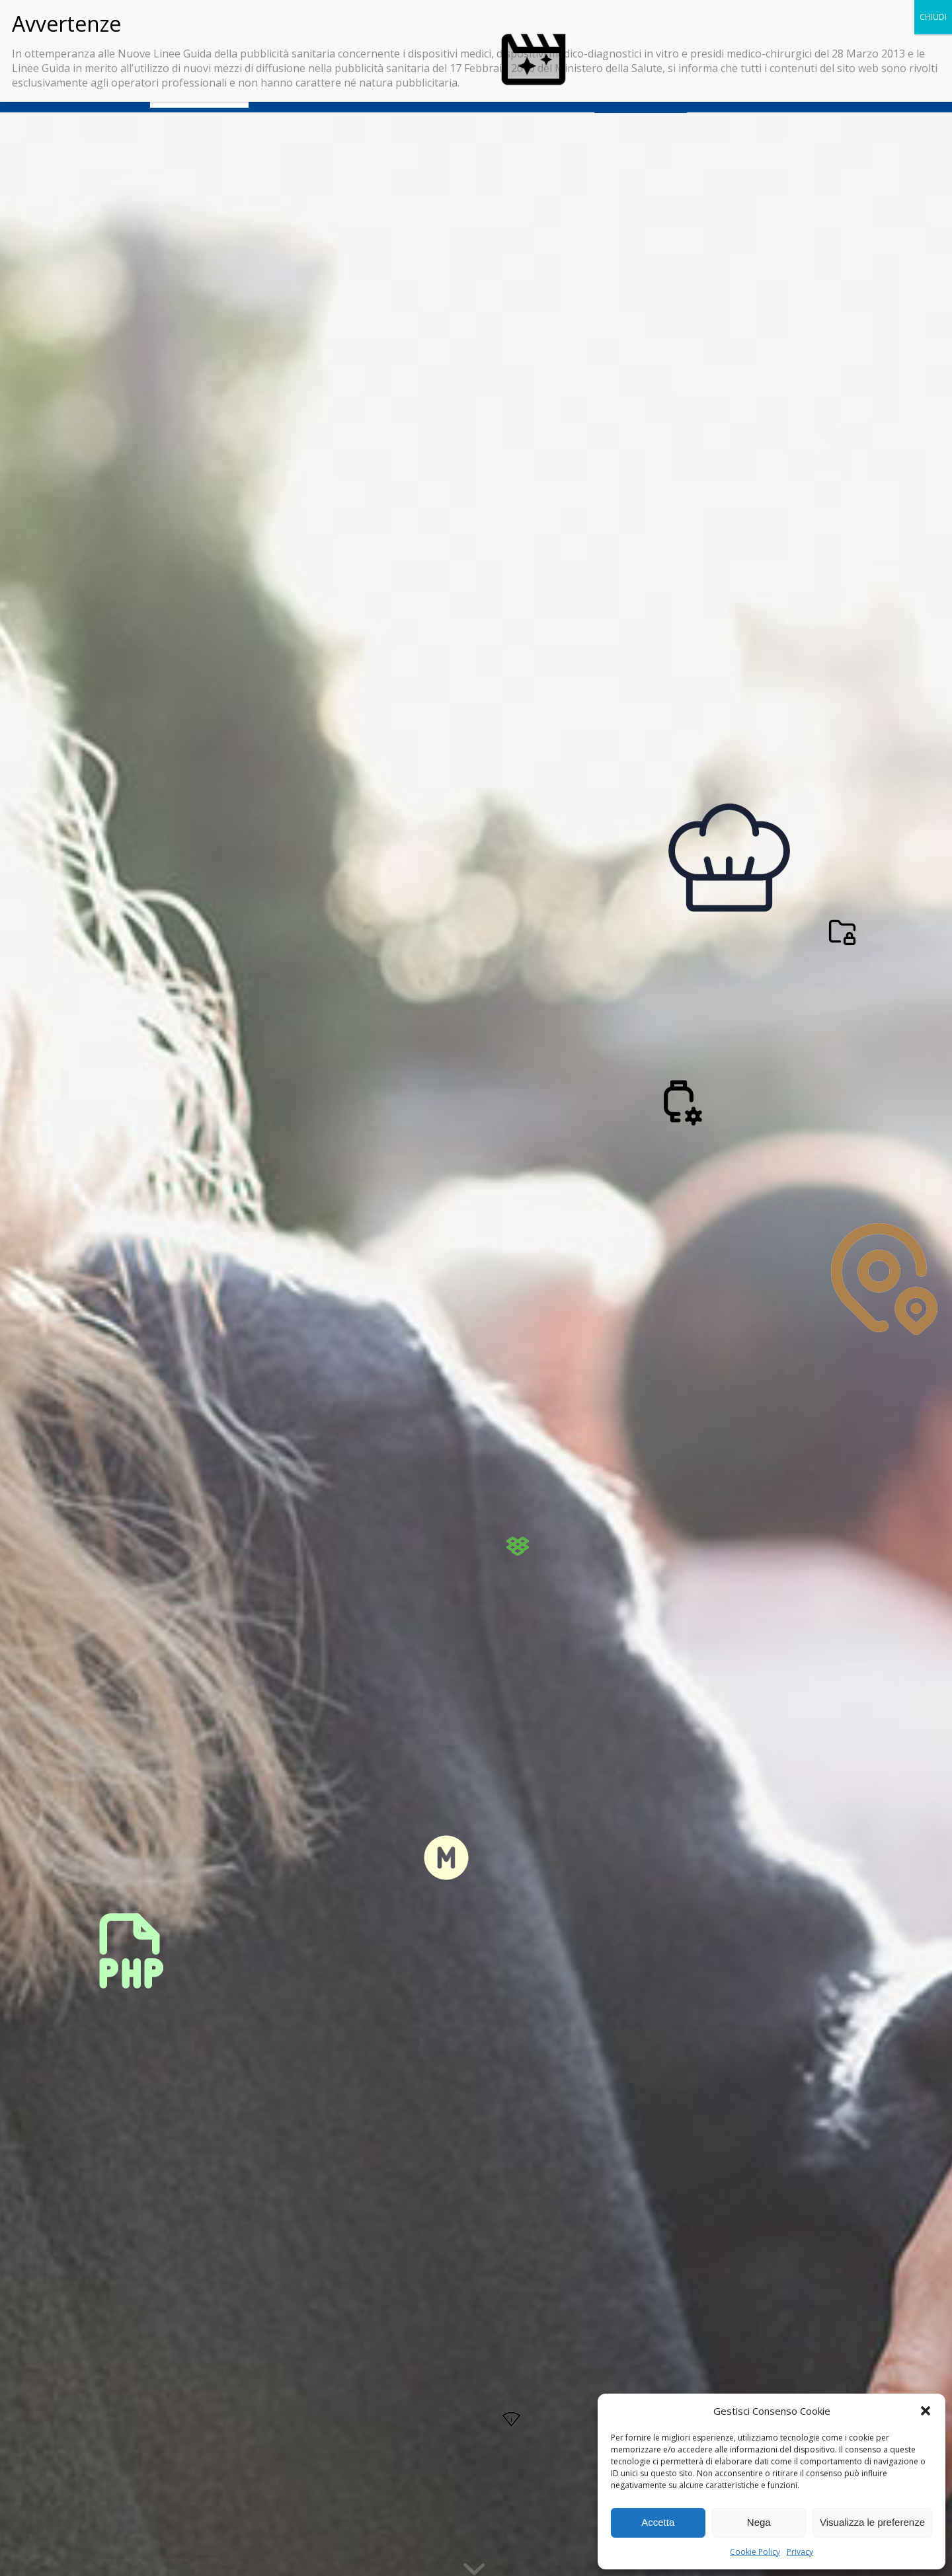 This screenshot has height=2576, width=952. I want to click on view wifi network information, so click(511, 2419).